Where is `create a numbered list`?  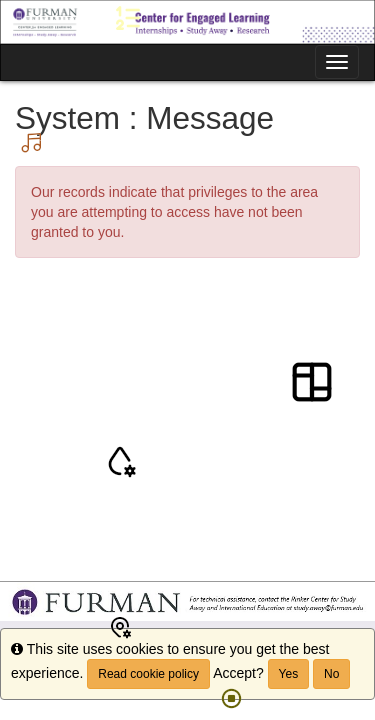 create a numbered list is located at coordinates (128, 18).